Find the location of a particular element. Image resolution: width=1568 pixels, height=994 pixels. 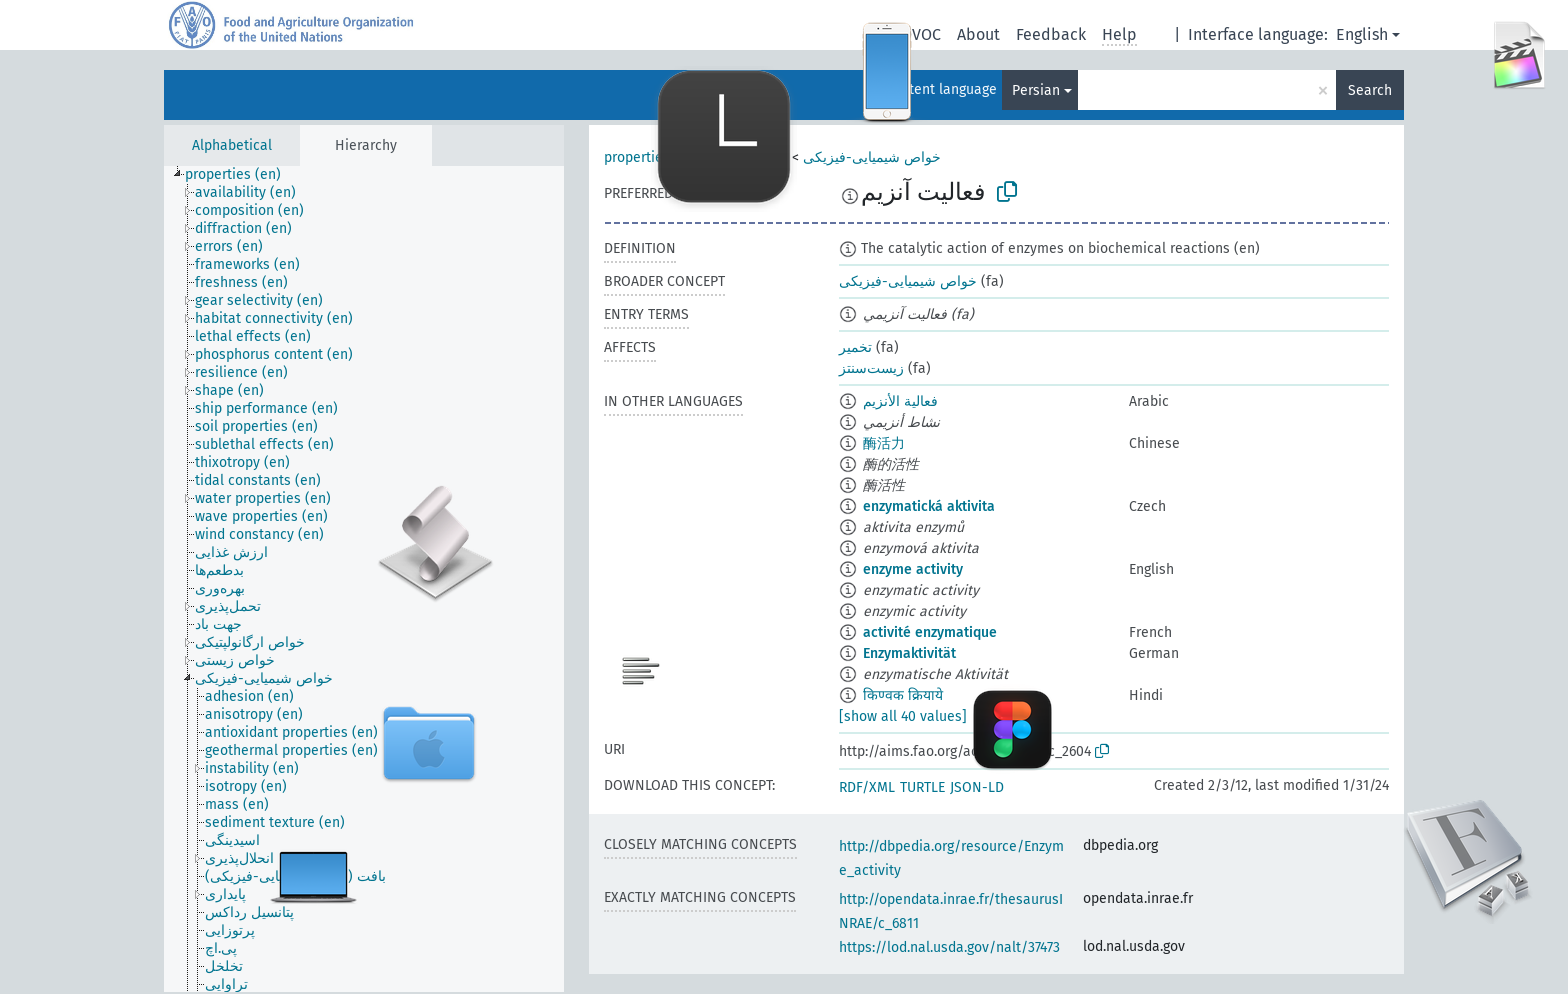

access the script menu application is located at coordinates (435, 542).